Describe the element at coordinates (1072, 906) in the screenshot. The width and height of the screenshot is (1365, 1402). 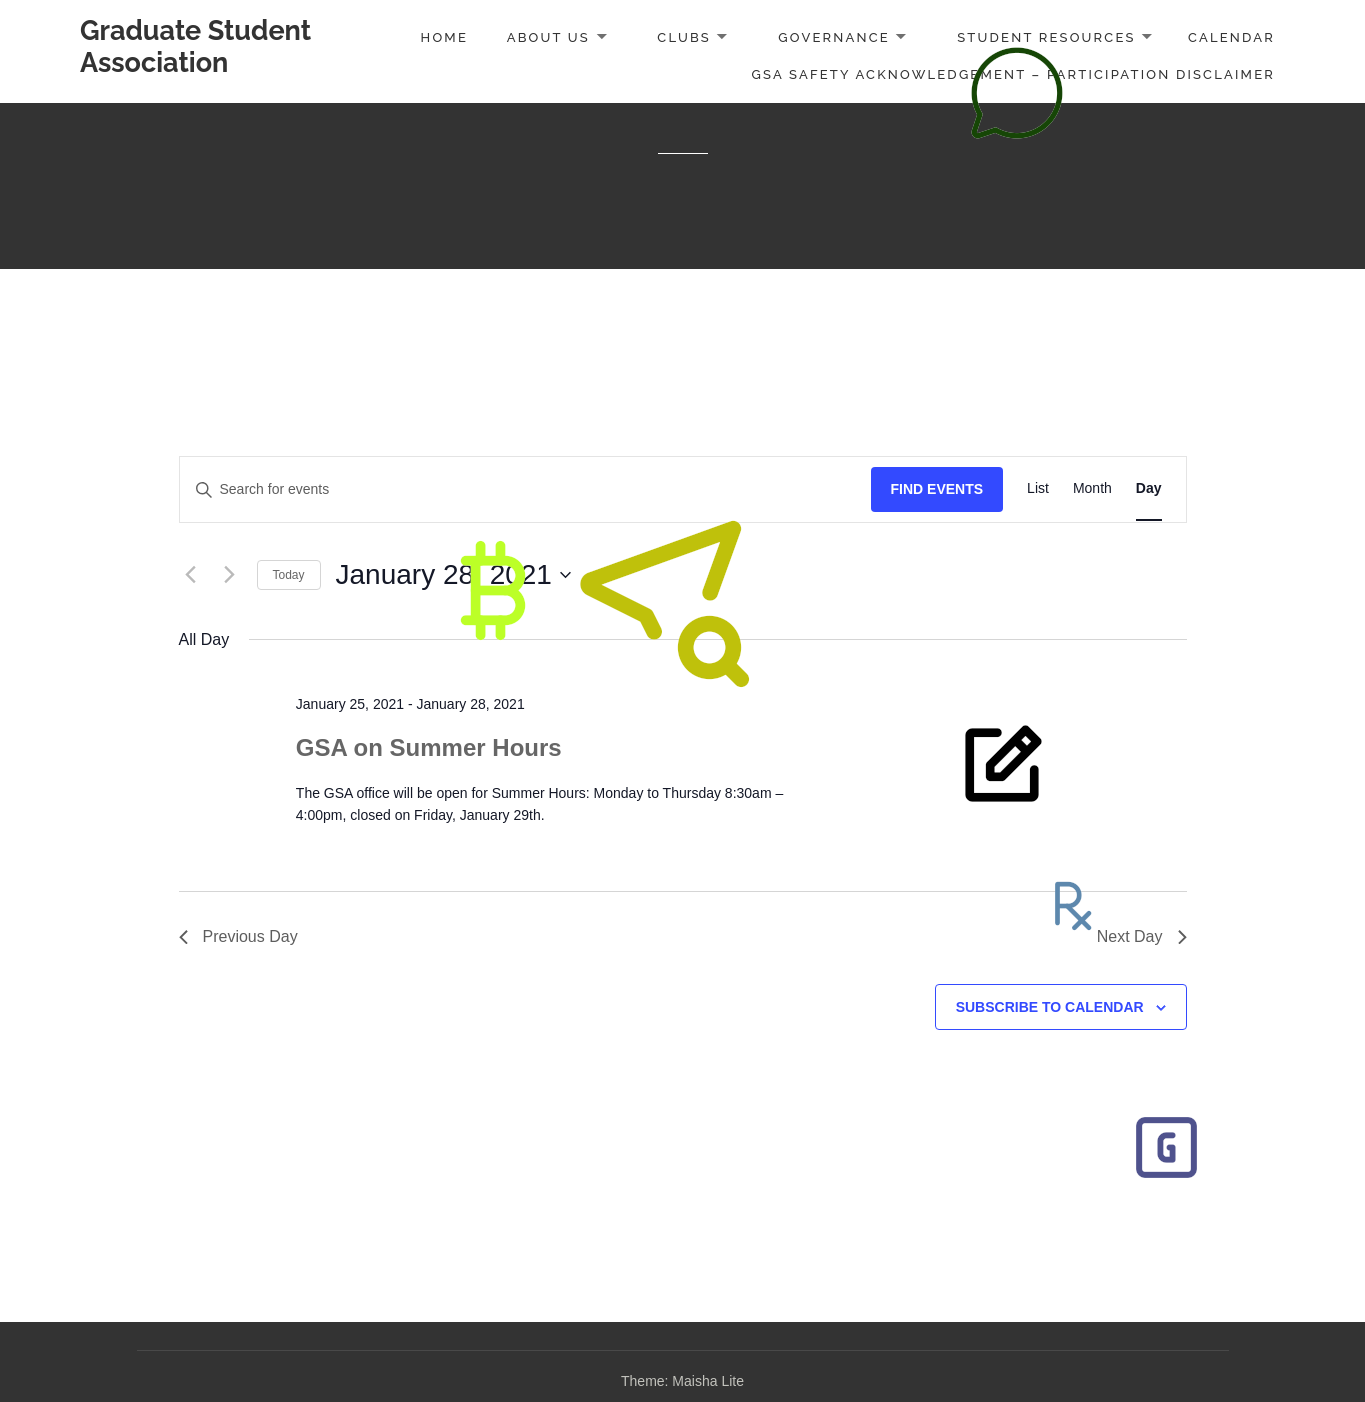
I see `view prescription details` at that location.